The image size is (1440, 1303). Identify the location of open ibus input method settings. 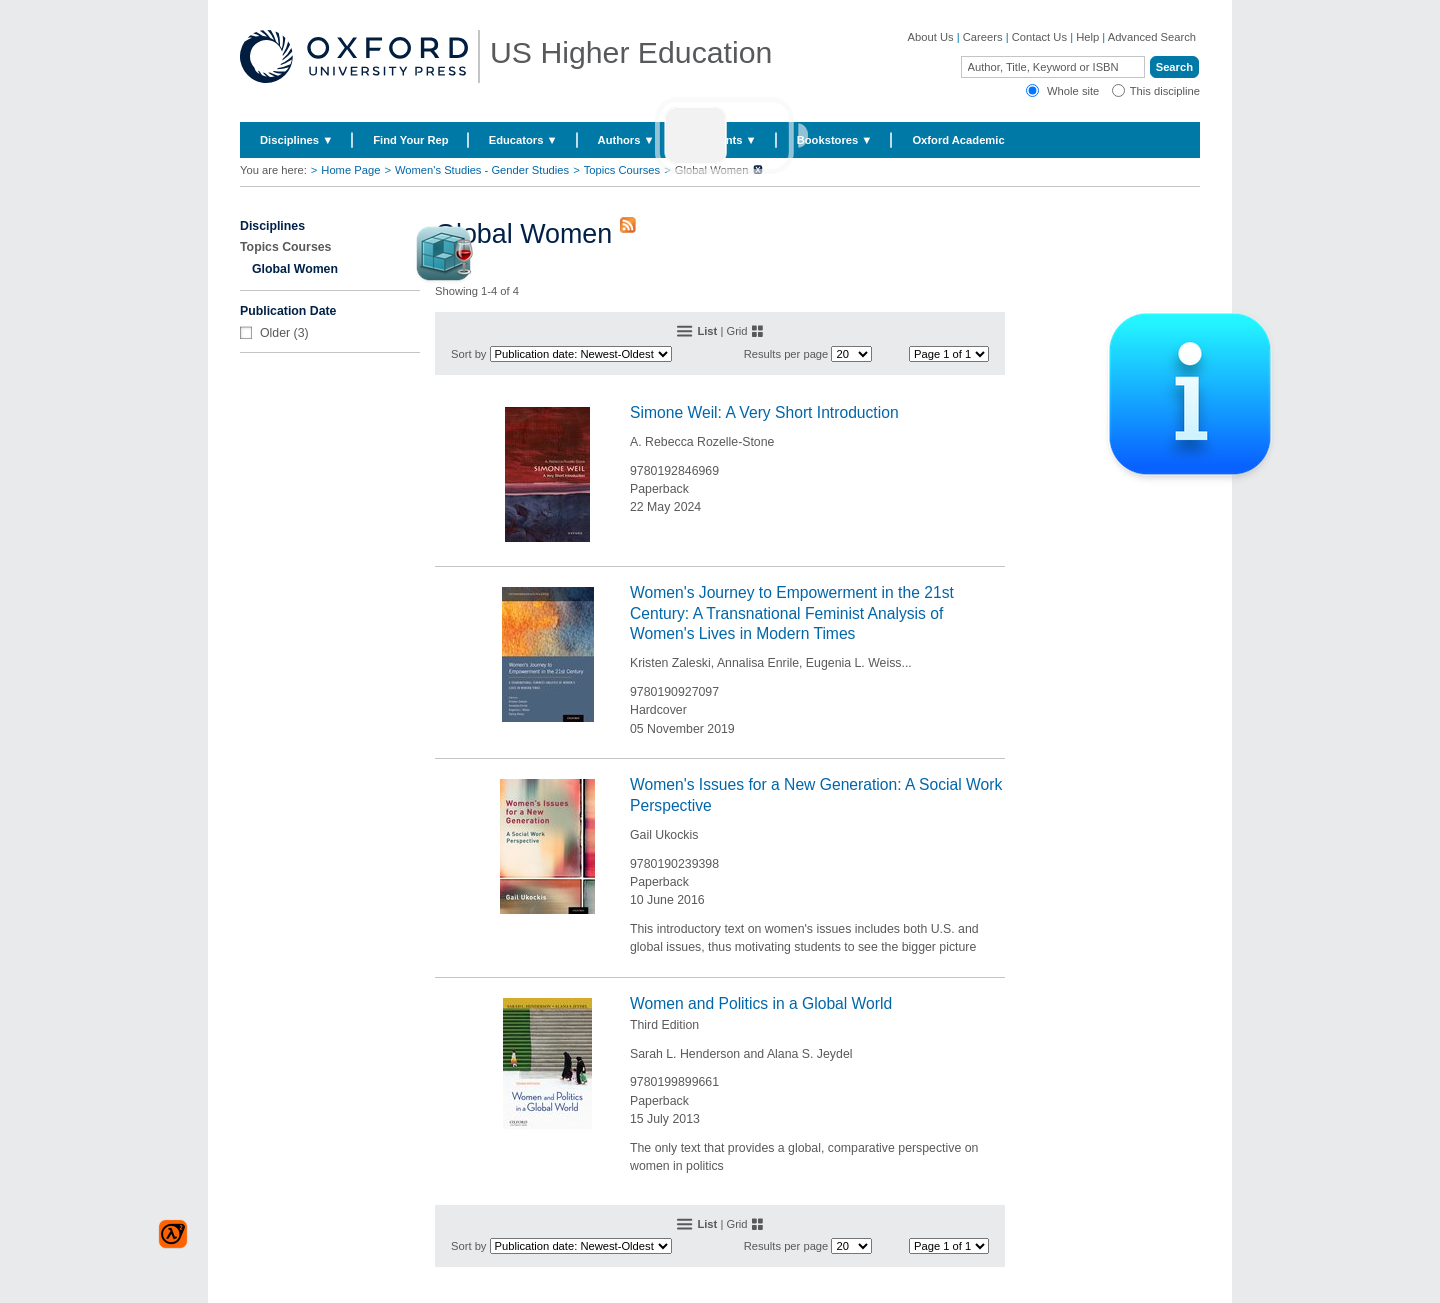
(1190, 394).